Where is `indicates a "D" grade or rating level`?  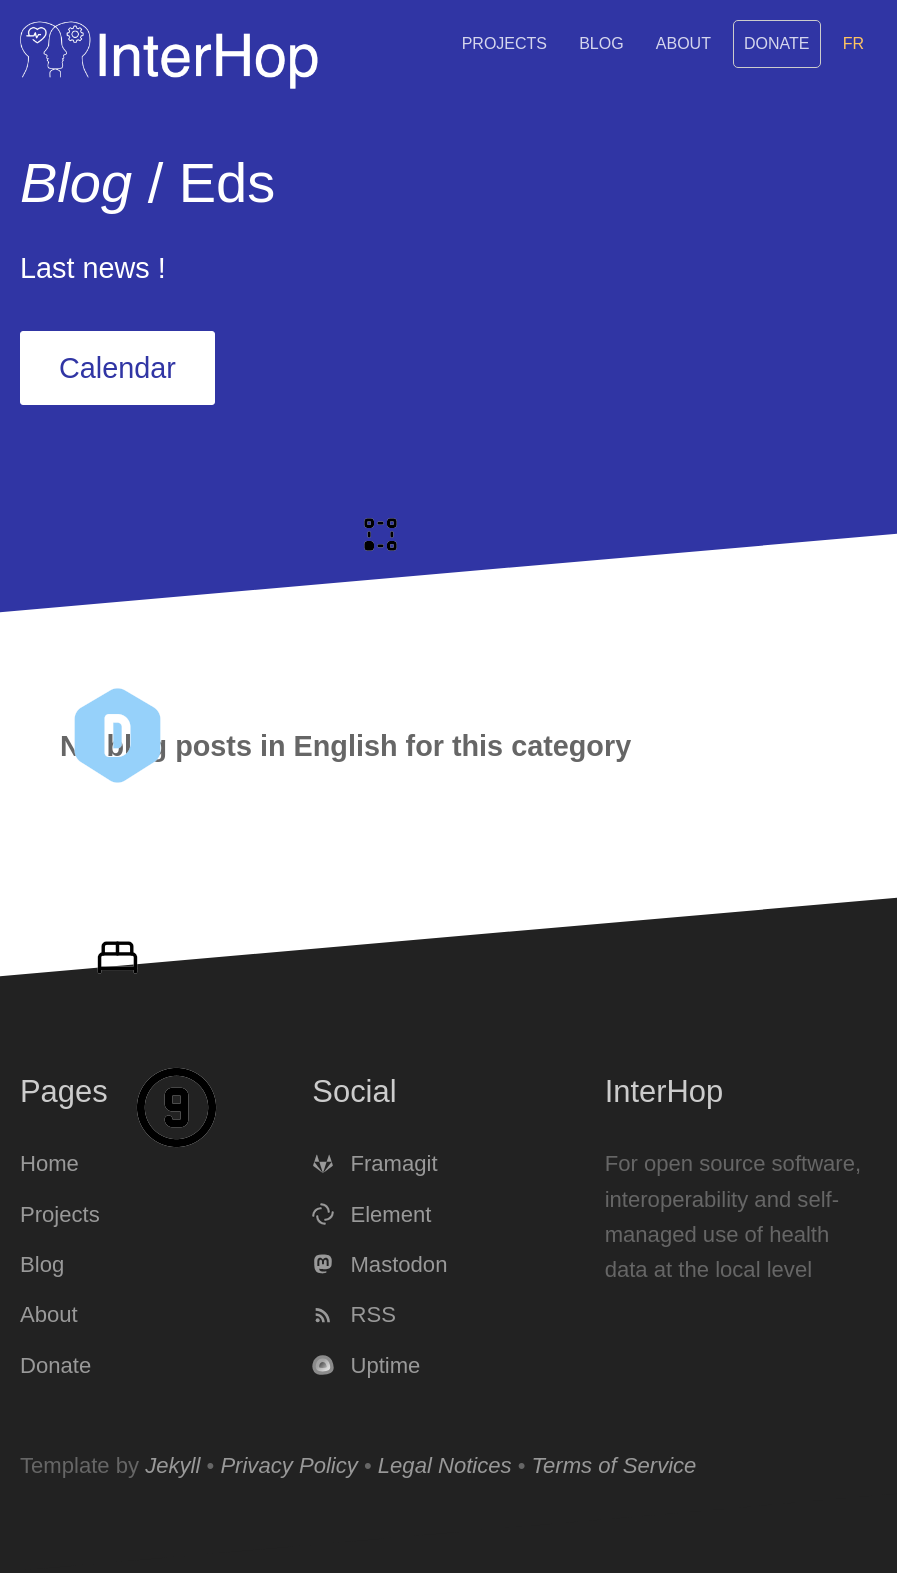 indicates a "D" grade or rating level is located at coordinates (117, 735).